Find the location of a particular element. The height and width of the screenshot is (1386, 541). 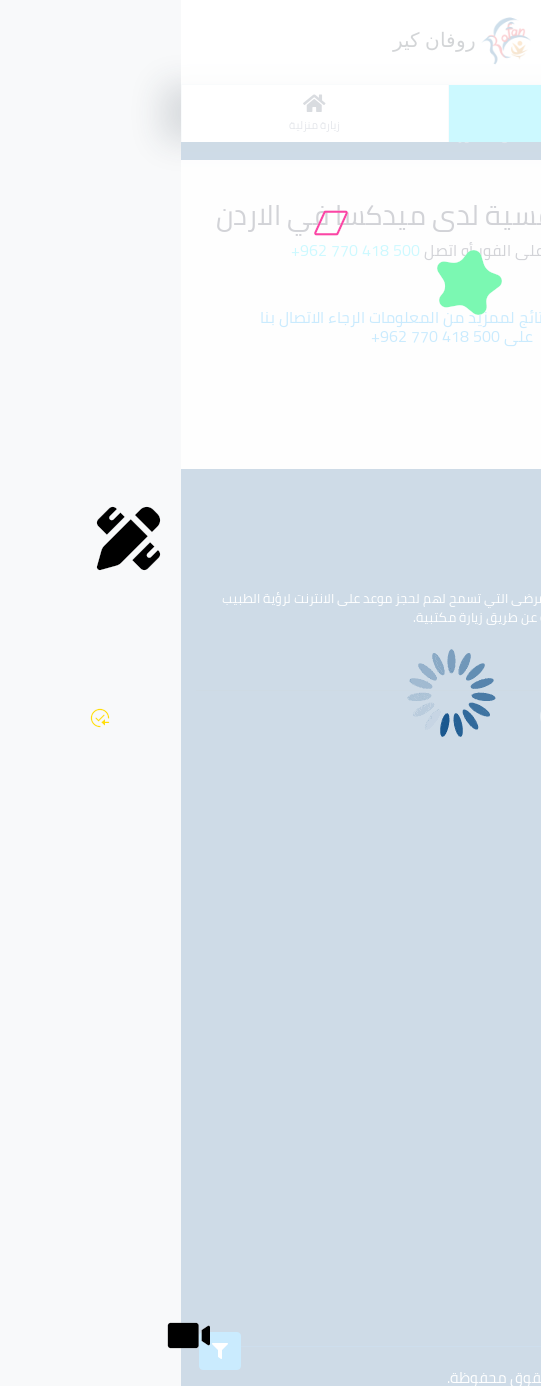

select parallelogram shape tool is located at coordinates (331, 223).